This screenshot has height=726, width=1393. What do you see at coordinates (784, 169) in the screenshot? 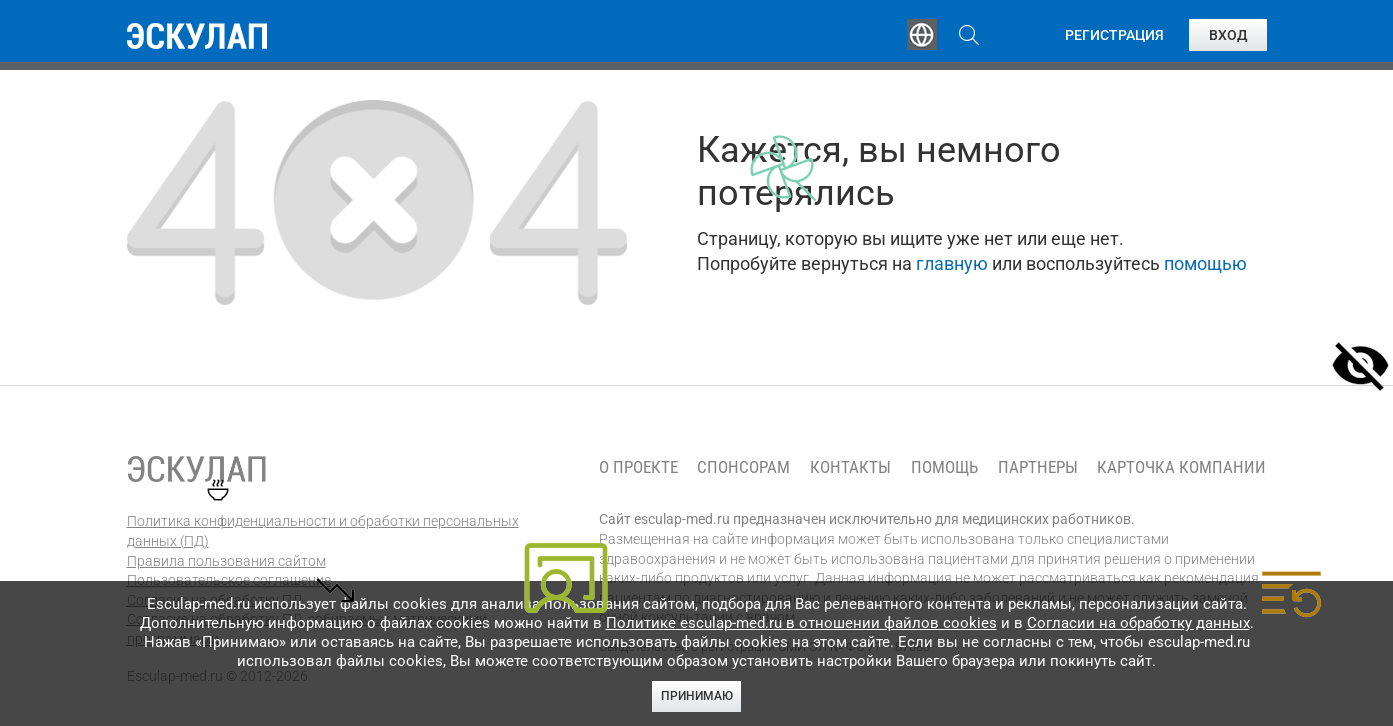
I see `decorative element indicating playfulness or childhood themes` at bounding box center [784, 169].